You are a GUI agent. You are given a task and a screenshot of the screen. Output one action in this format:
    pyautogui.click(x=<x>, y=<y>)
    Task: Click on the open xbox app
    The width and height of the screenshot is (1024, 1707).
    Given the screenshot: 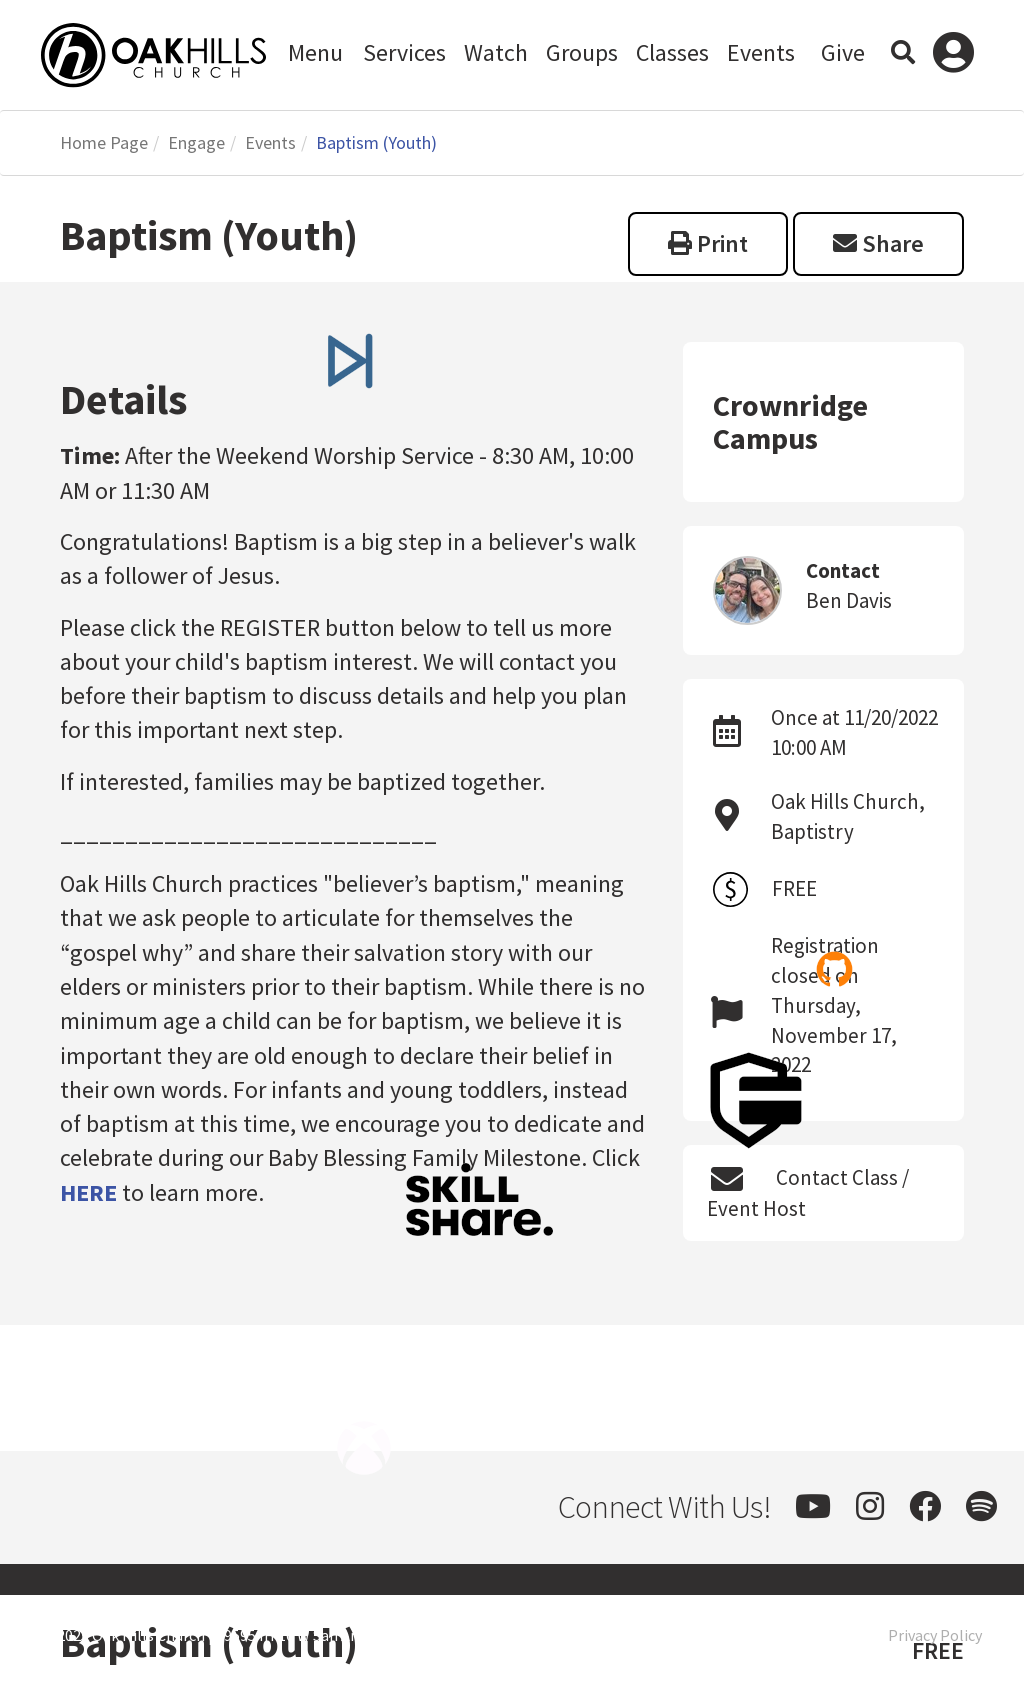 What is the action you would take?
    pyautogui.click(x=364, y=1448)
    